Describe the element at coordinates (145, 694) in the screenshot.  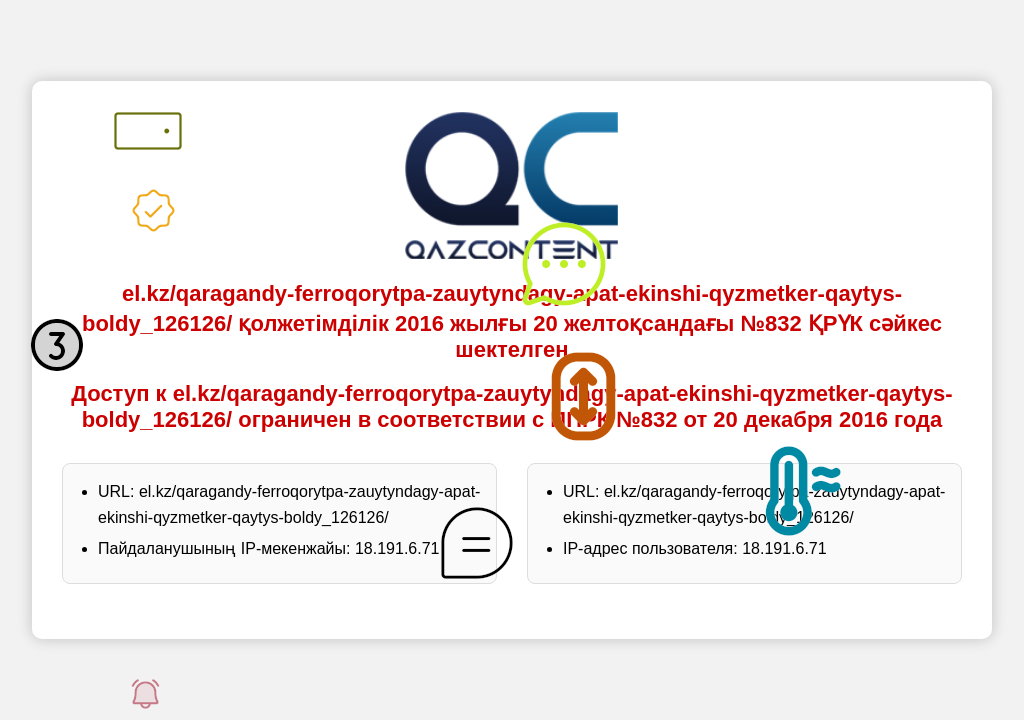
I see `indicates new notifications are available` at that location.